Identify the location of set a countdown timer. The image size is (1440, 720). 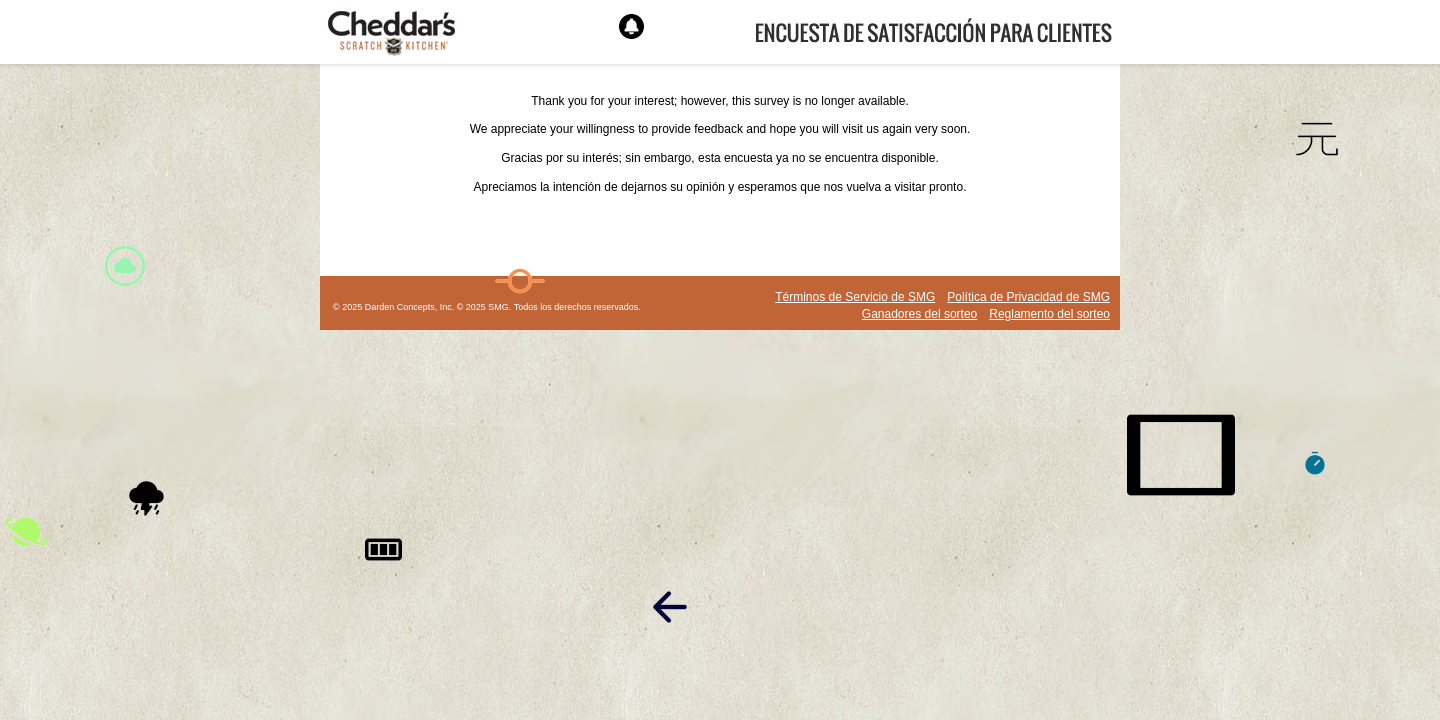
(1315, 464).